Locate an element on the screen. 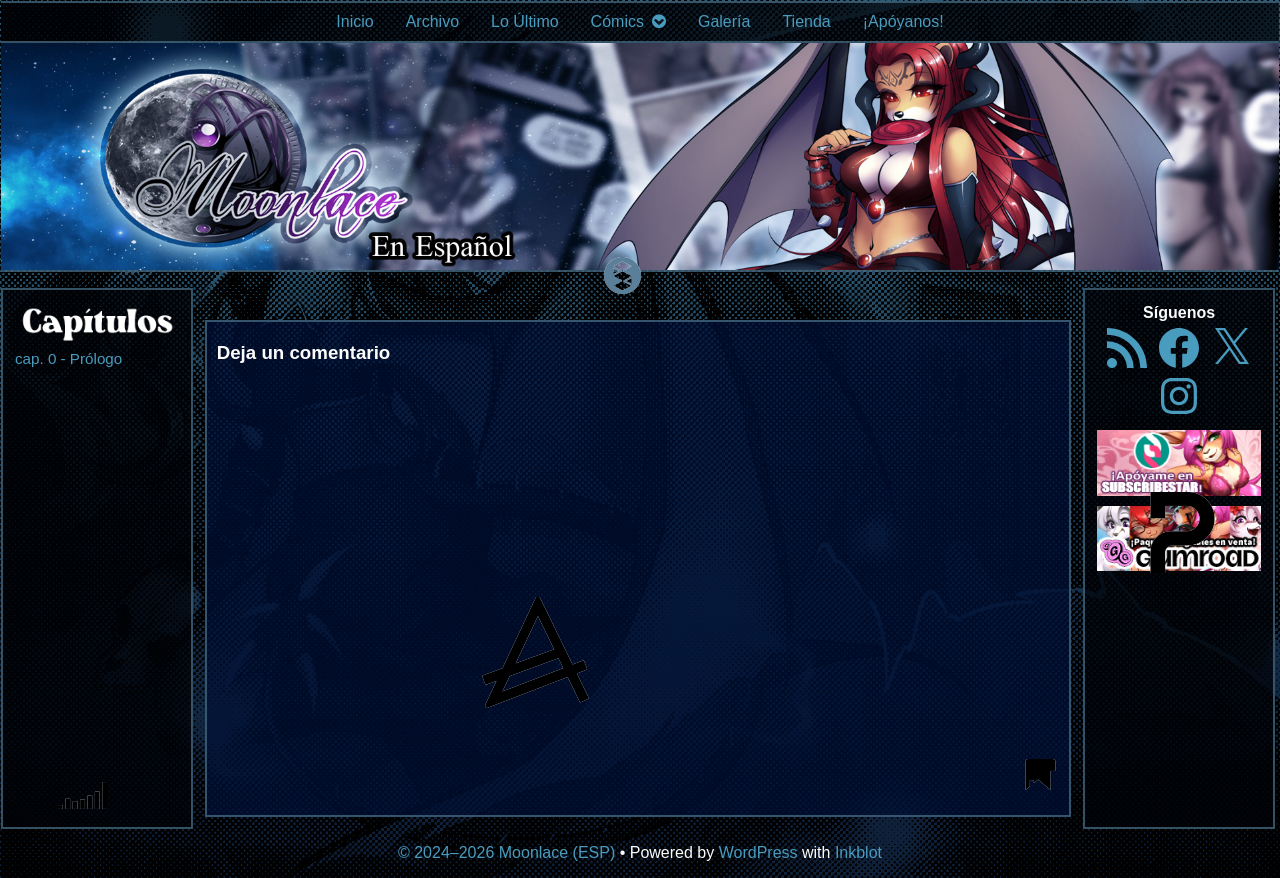 The width and height of the screenshot is (1280, 878). open the Actual Budget app is located at coordinates (535, 652).